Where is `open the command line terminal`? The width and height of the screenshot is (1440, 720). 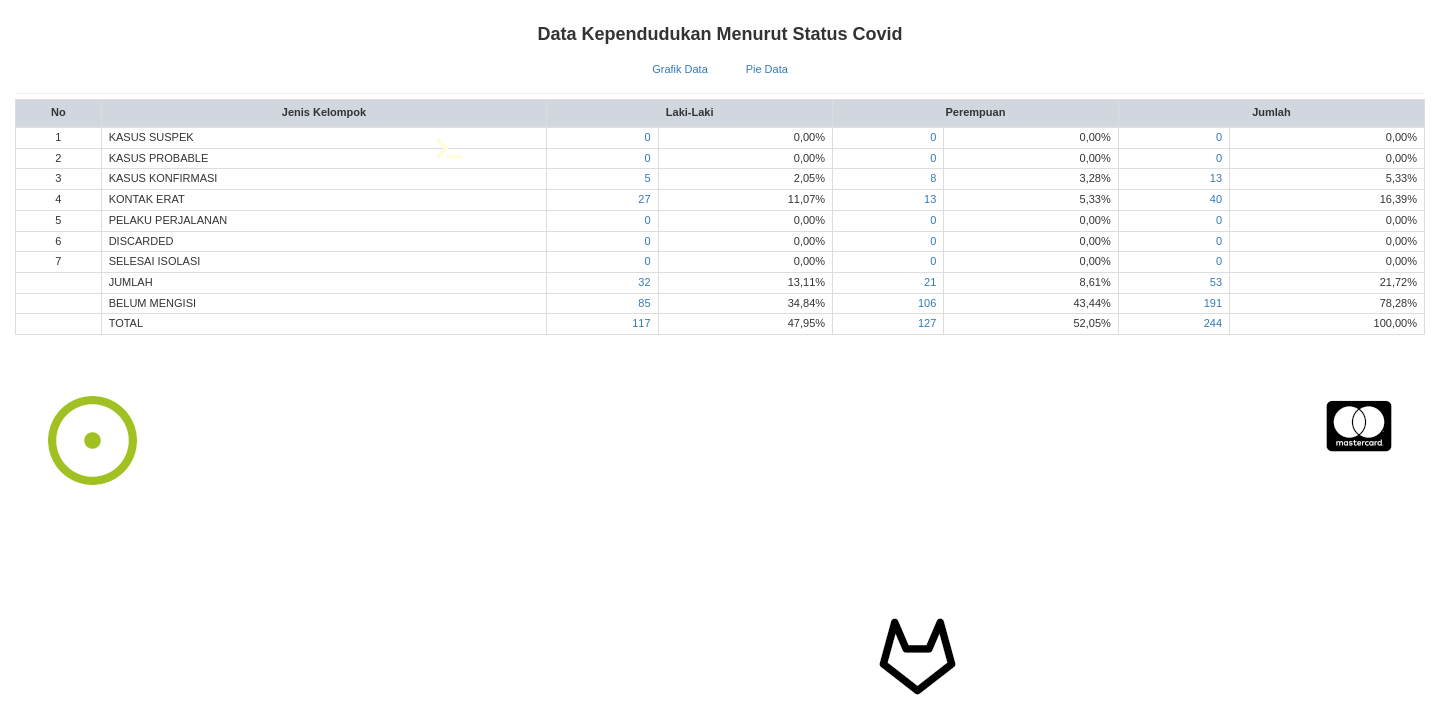
open the command line terminal is located at coordinates (449, 148).